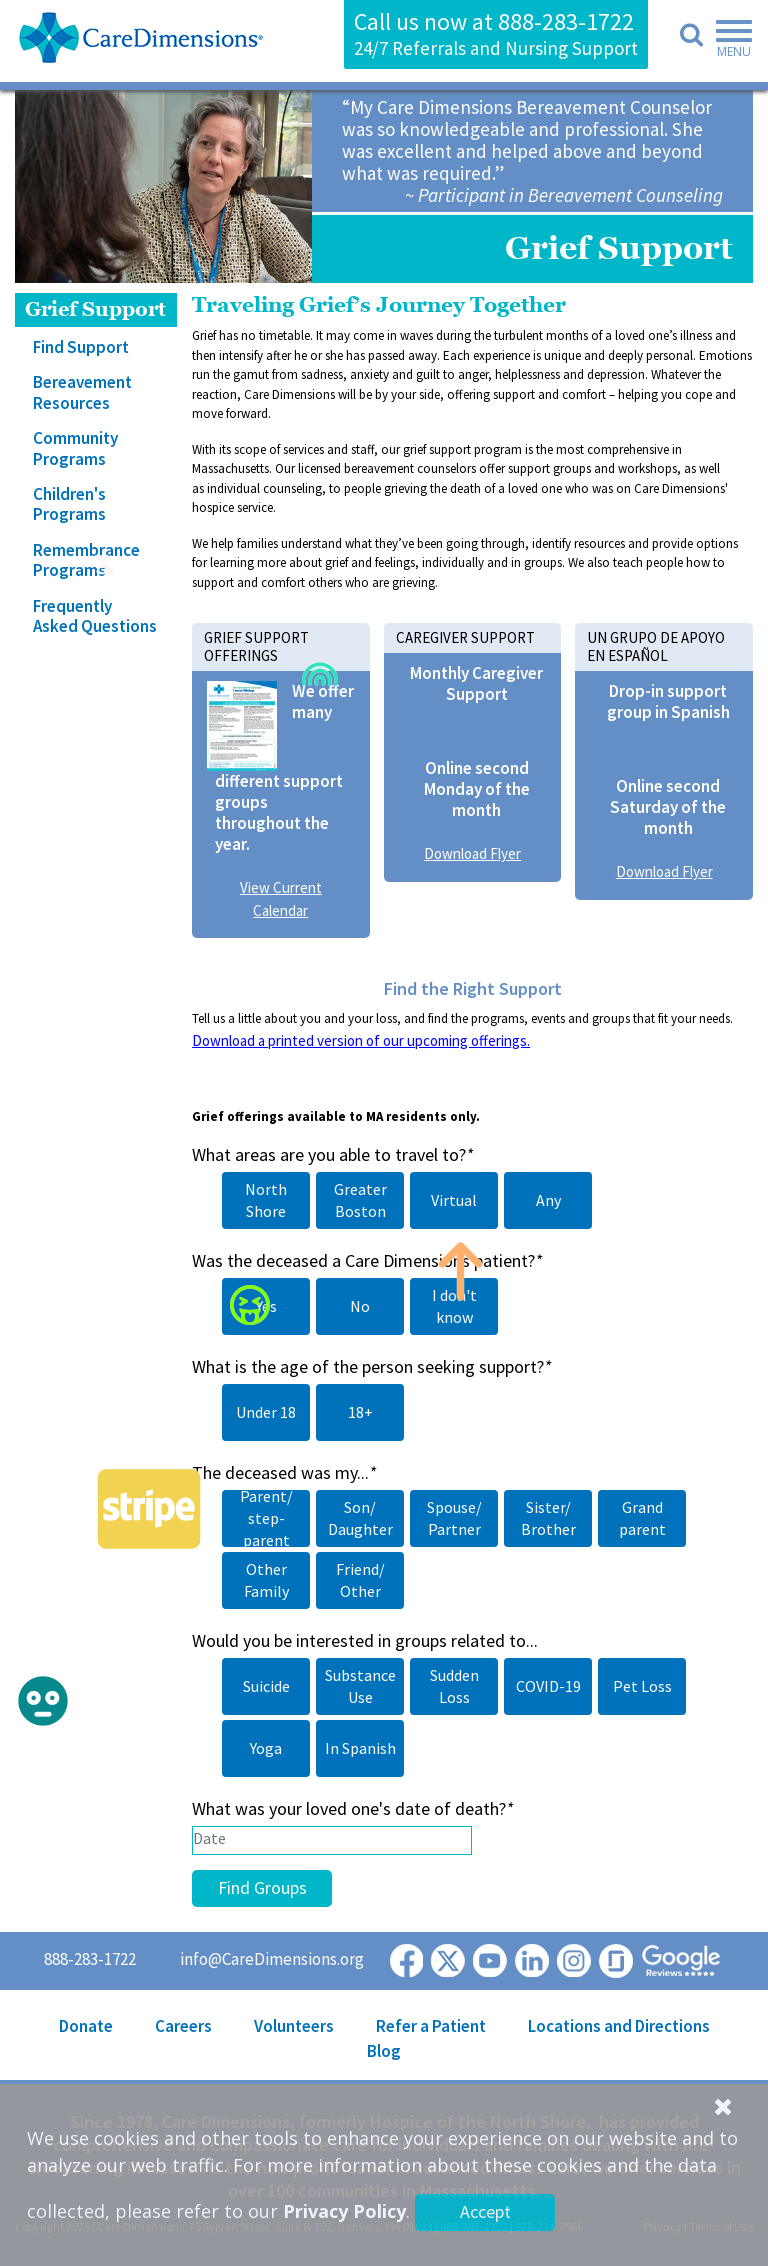 The width and height of the screenshot is (768, 2266). Describe the element at coordinates (43, 1701) in the screenshot. I see `react with embarrassment or surprise` at that location.